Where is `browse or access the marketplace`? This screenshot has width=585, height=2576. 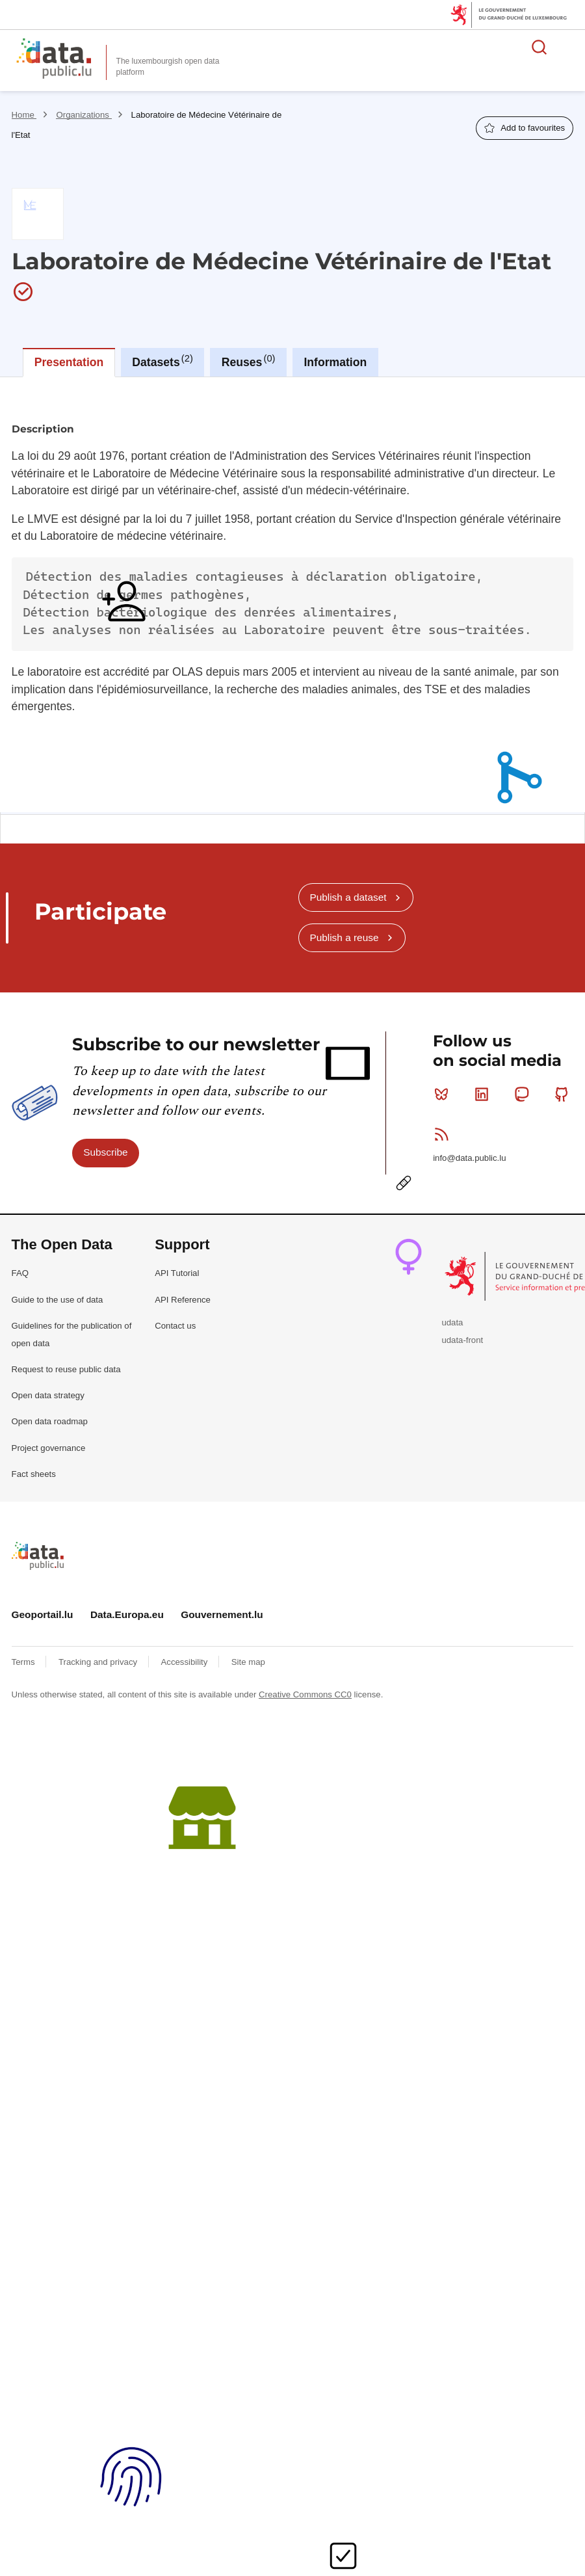
browse or access the marketplace is located at coordinates (202, 1818).